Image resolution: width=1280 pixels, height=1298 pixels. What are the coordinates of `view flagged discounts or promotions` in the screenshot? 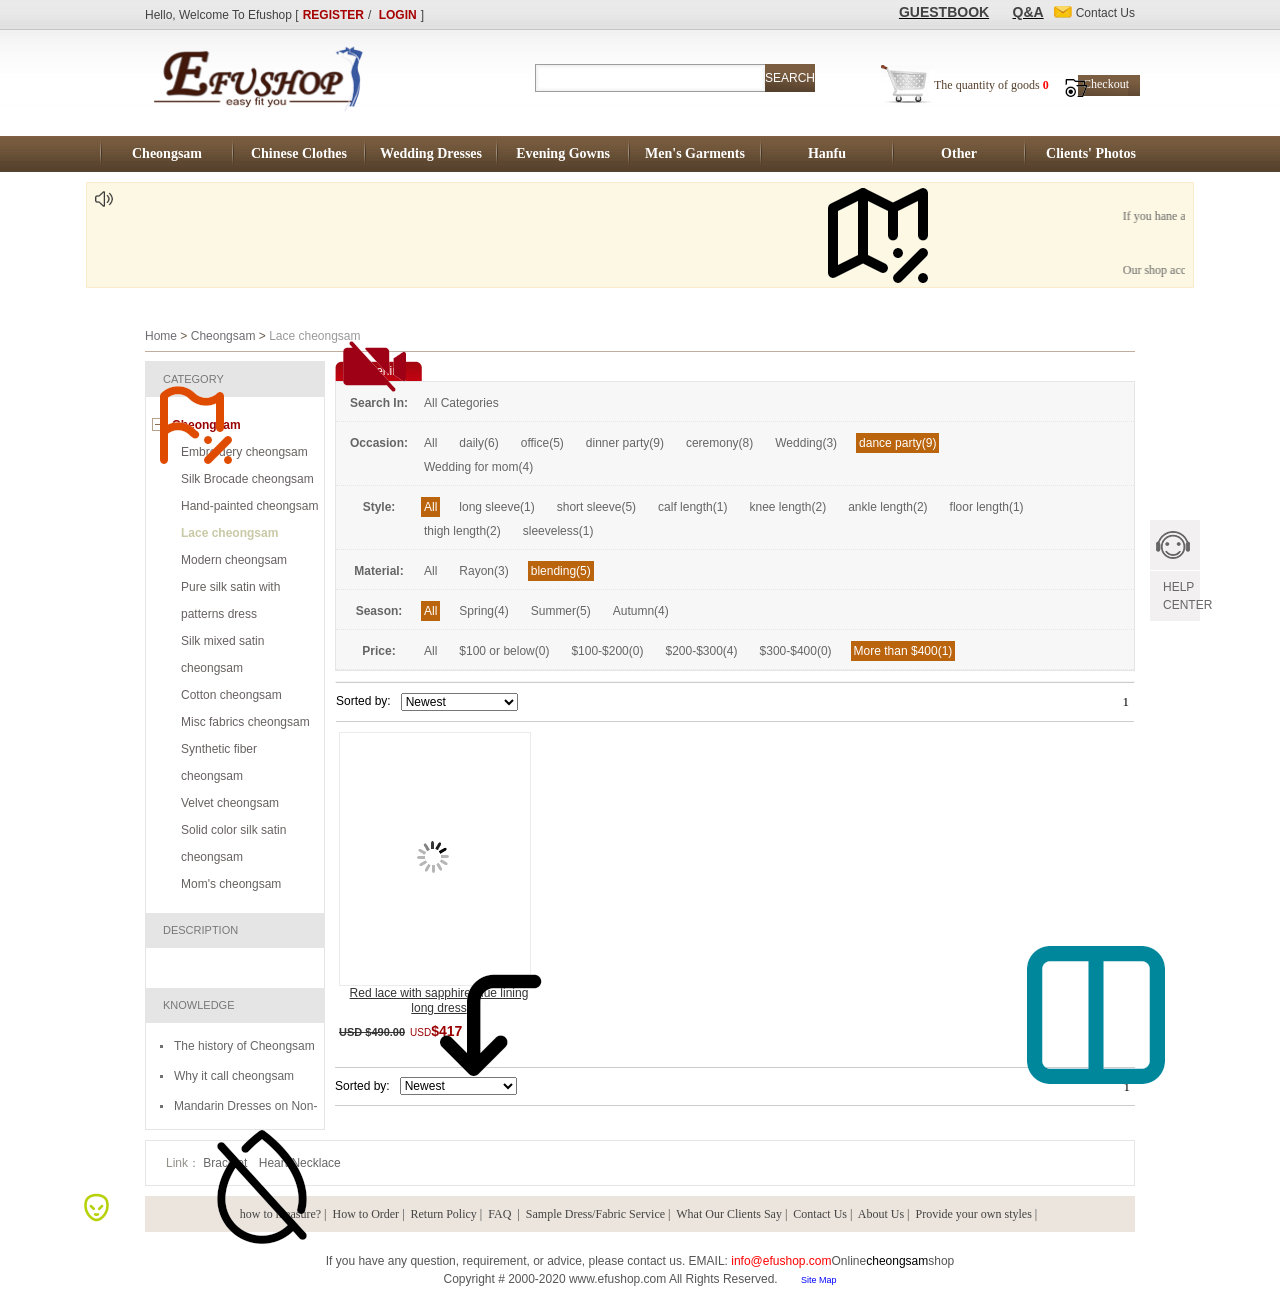 It's located at (192, 424).